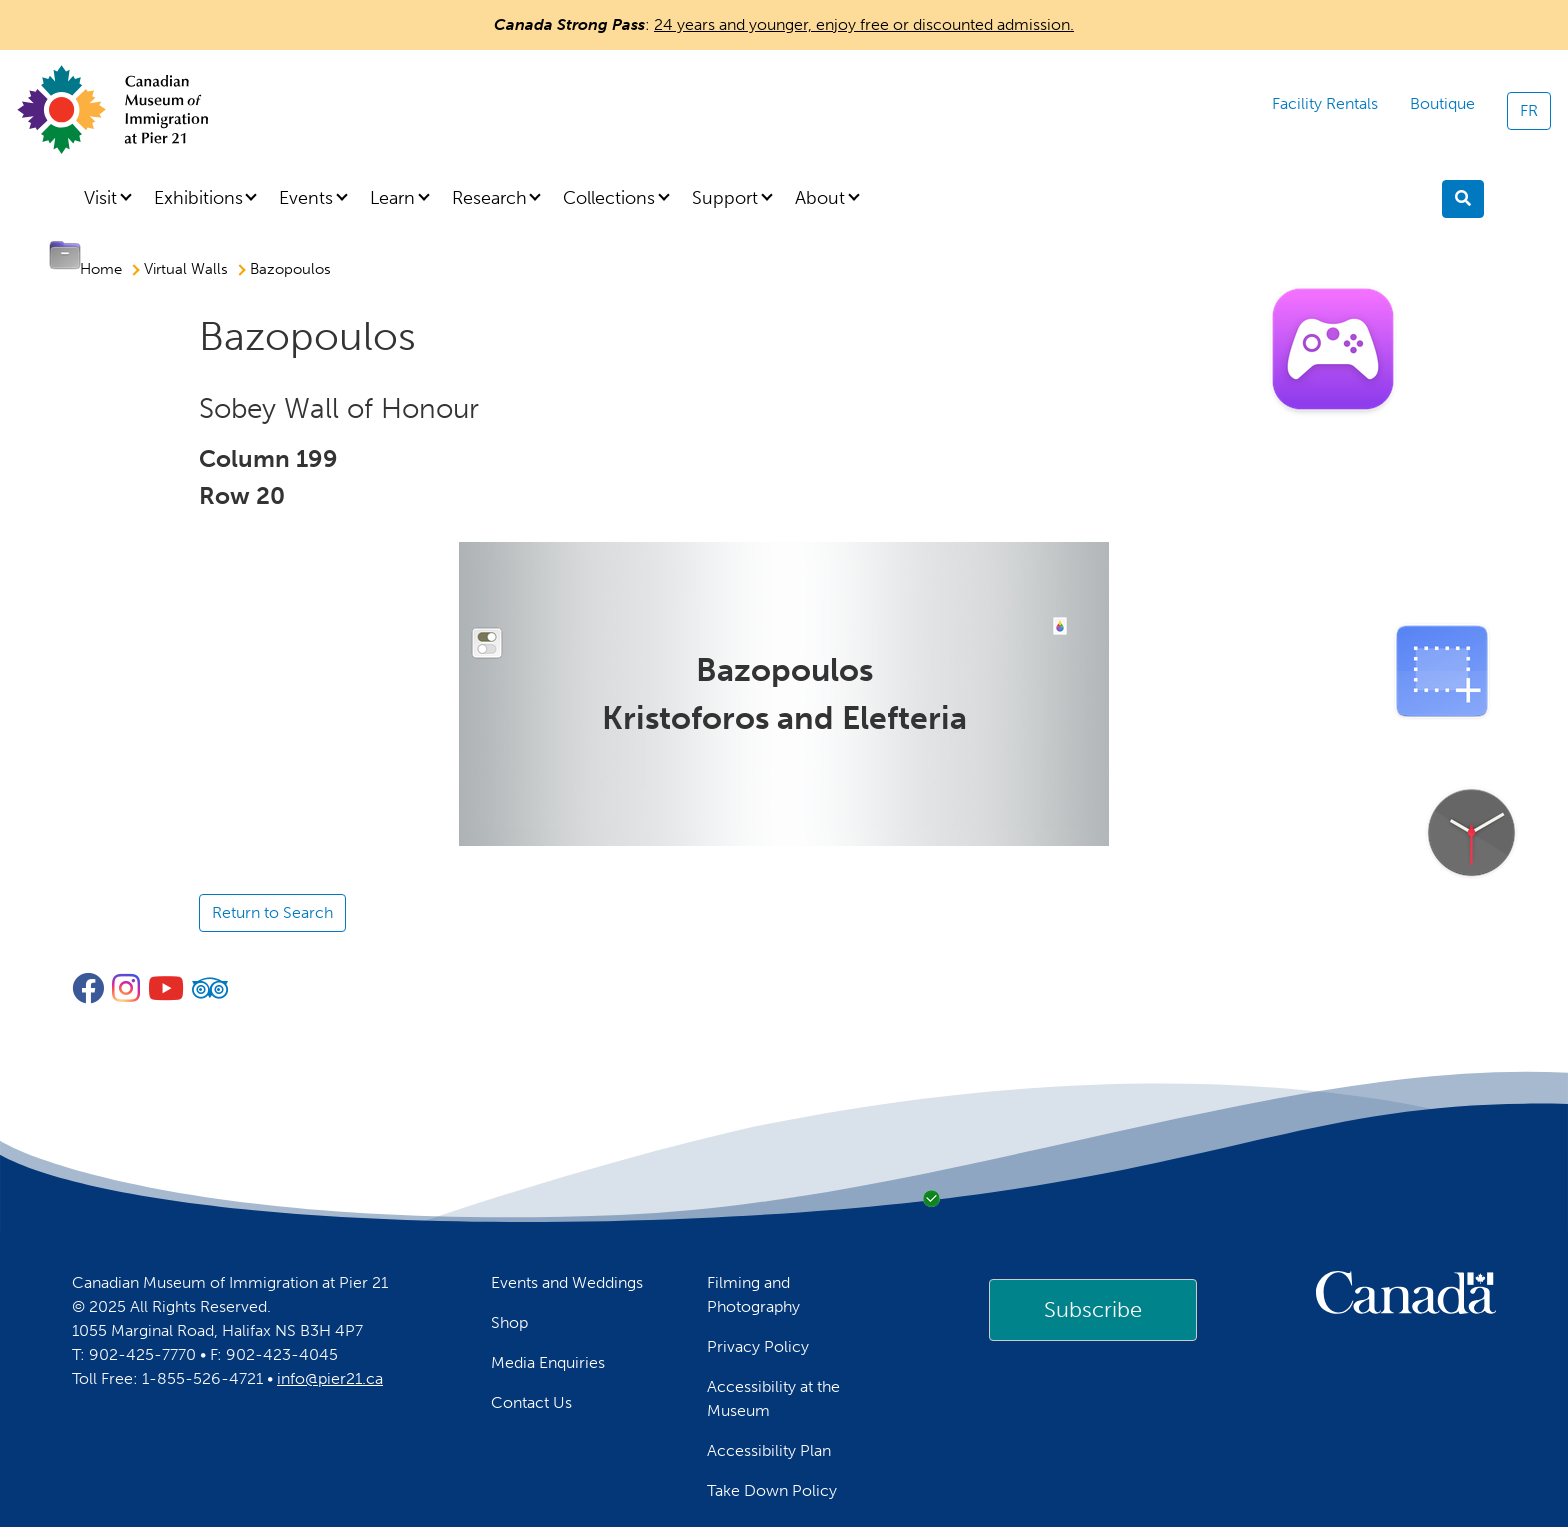  Describe the element at coordinates (1060, 626) in the screenshot. I see `an ICC color profile file` at that location.